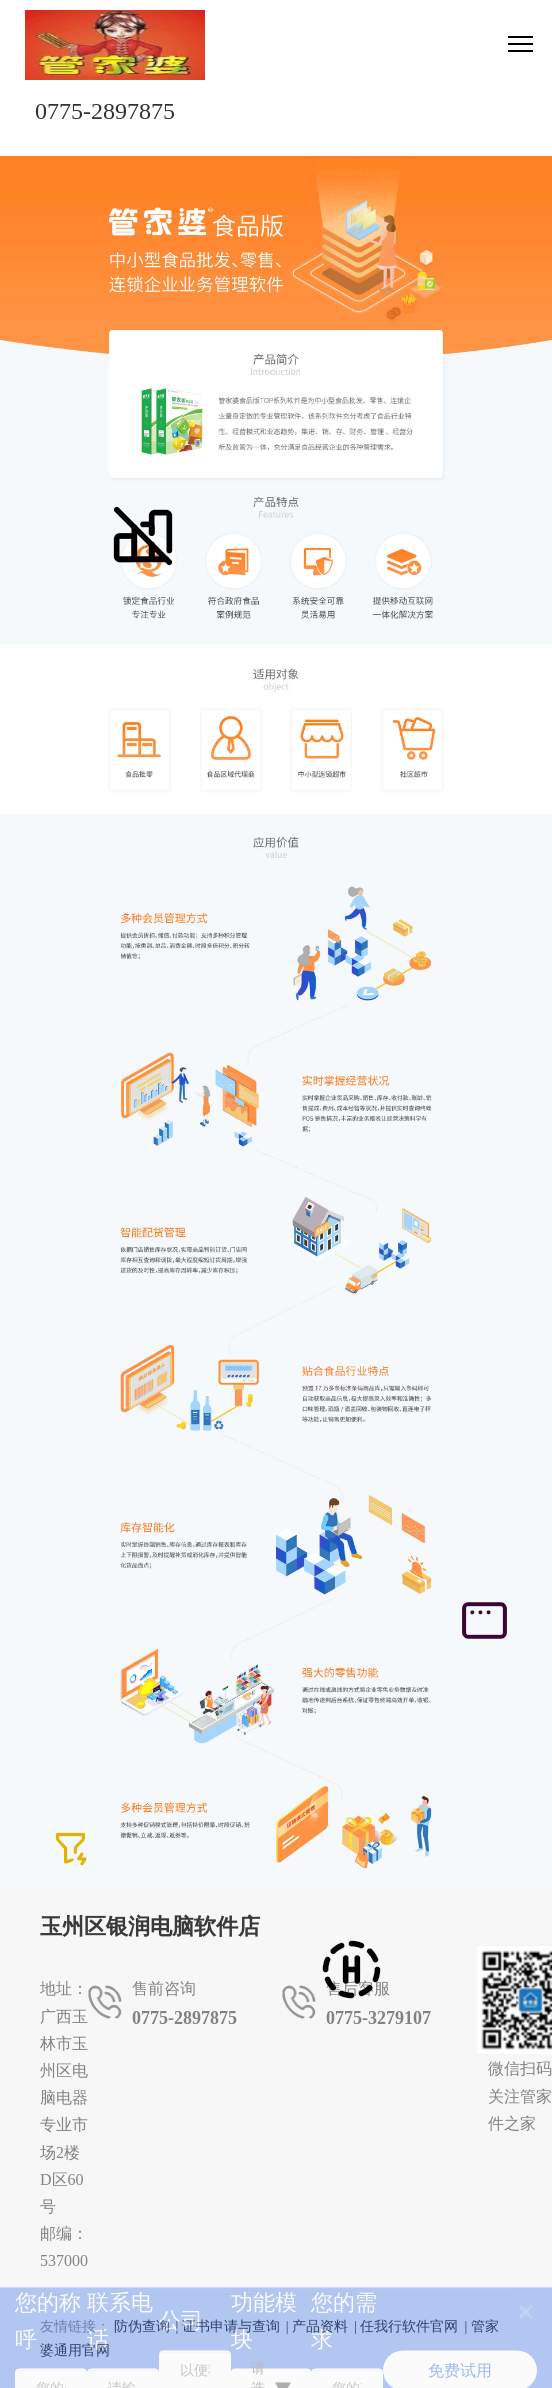  Describe the element at coordinates (70, 1847) in the screenshot. I see `apply quick or instant filtering` at that location.